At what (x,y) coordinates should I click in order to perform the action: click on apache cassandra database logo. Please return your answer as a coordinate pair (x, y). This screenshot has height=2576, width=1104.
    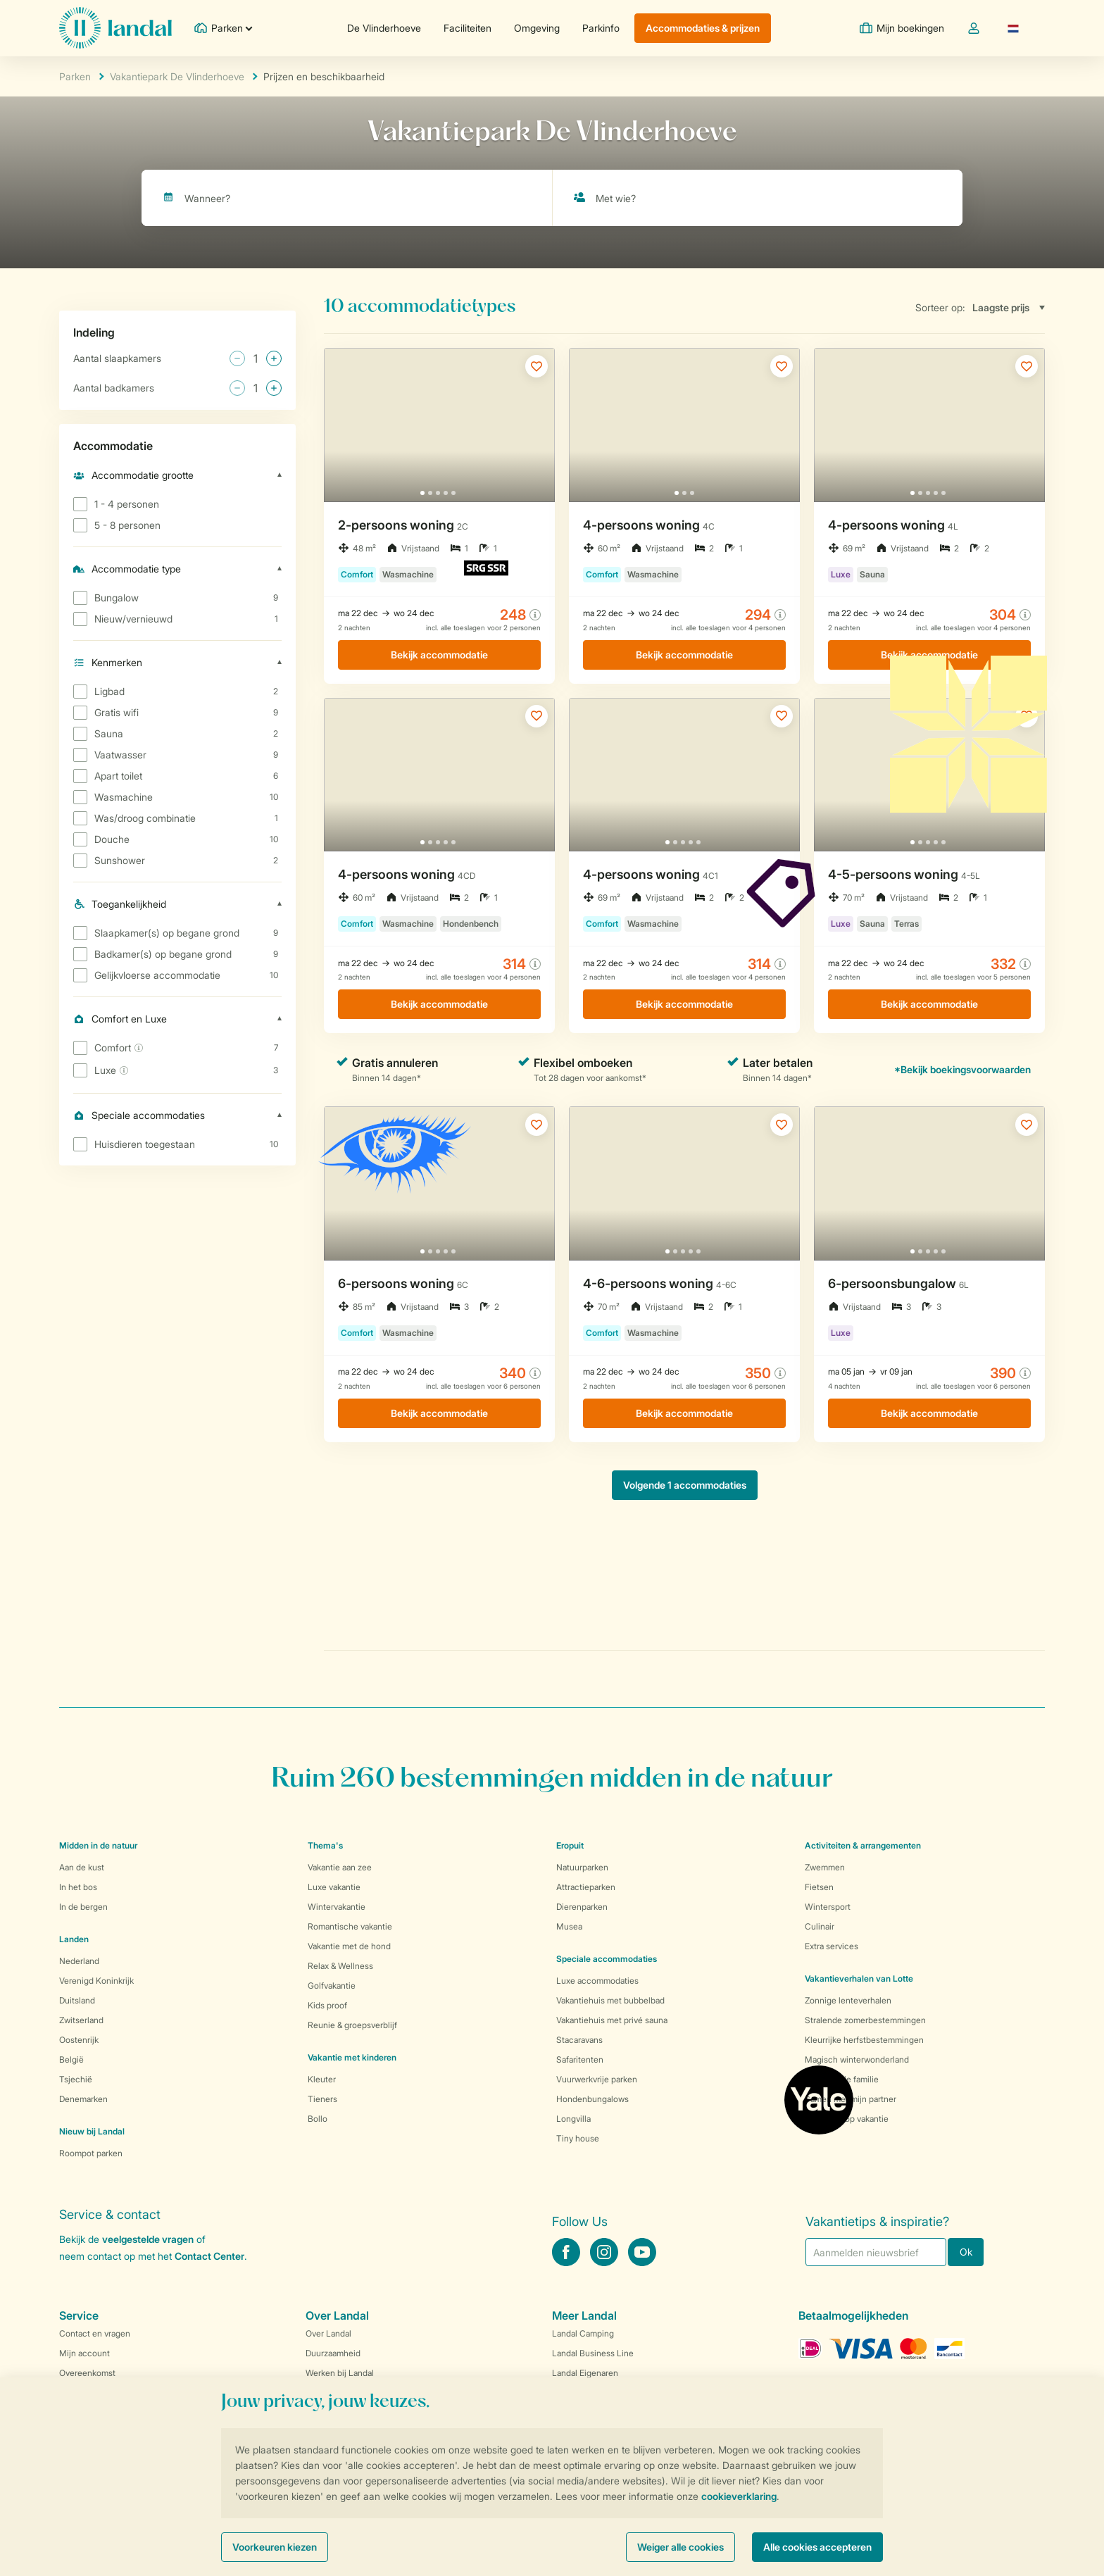
    Looking at the image, I should click on (394, 1153).